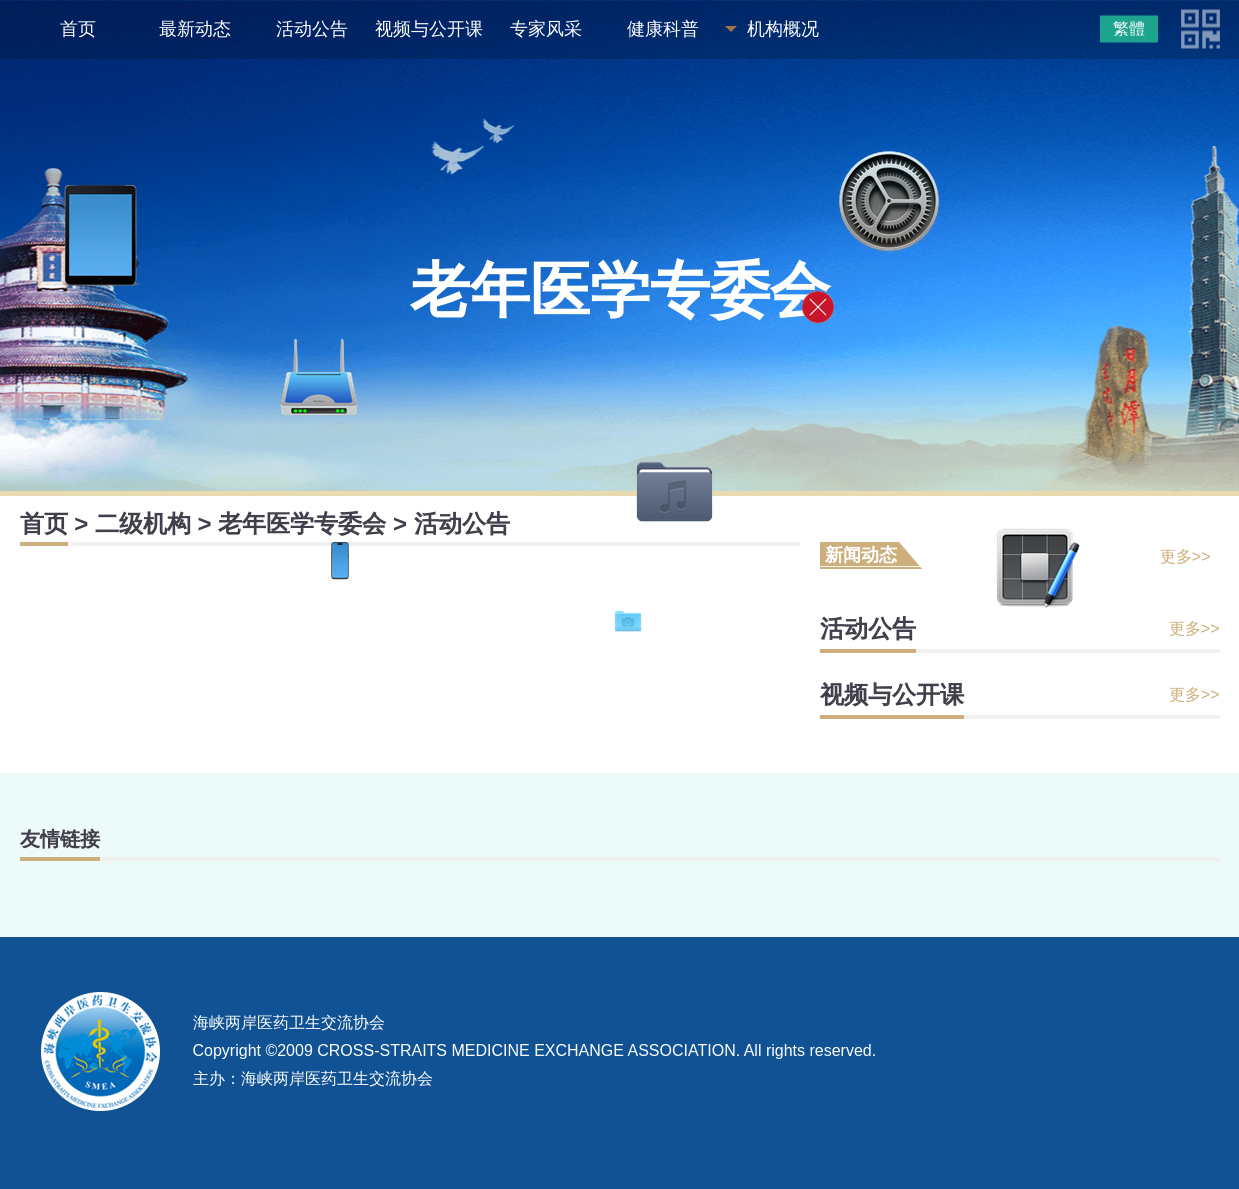 The width and height of the screenshot is (1239, 1189). I want to click on open your pictures folder, so click(628, 621).